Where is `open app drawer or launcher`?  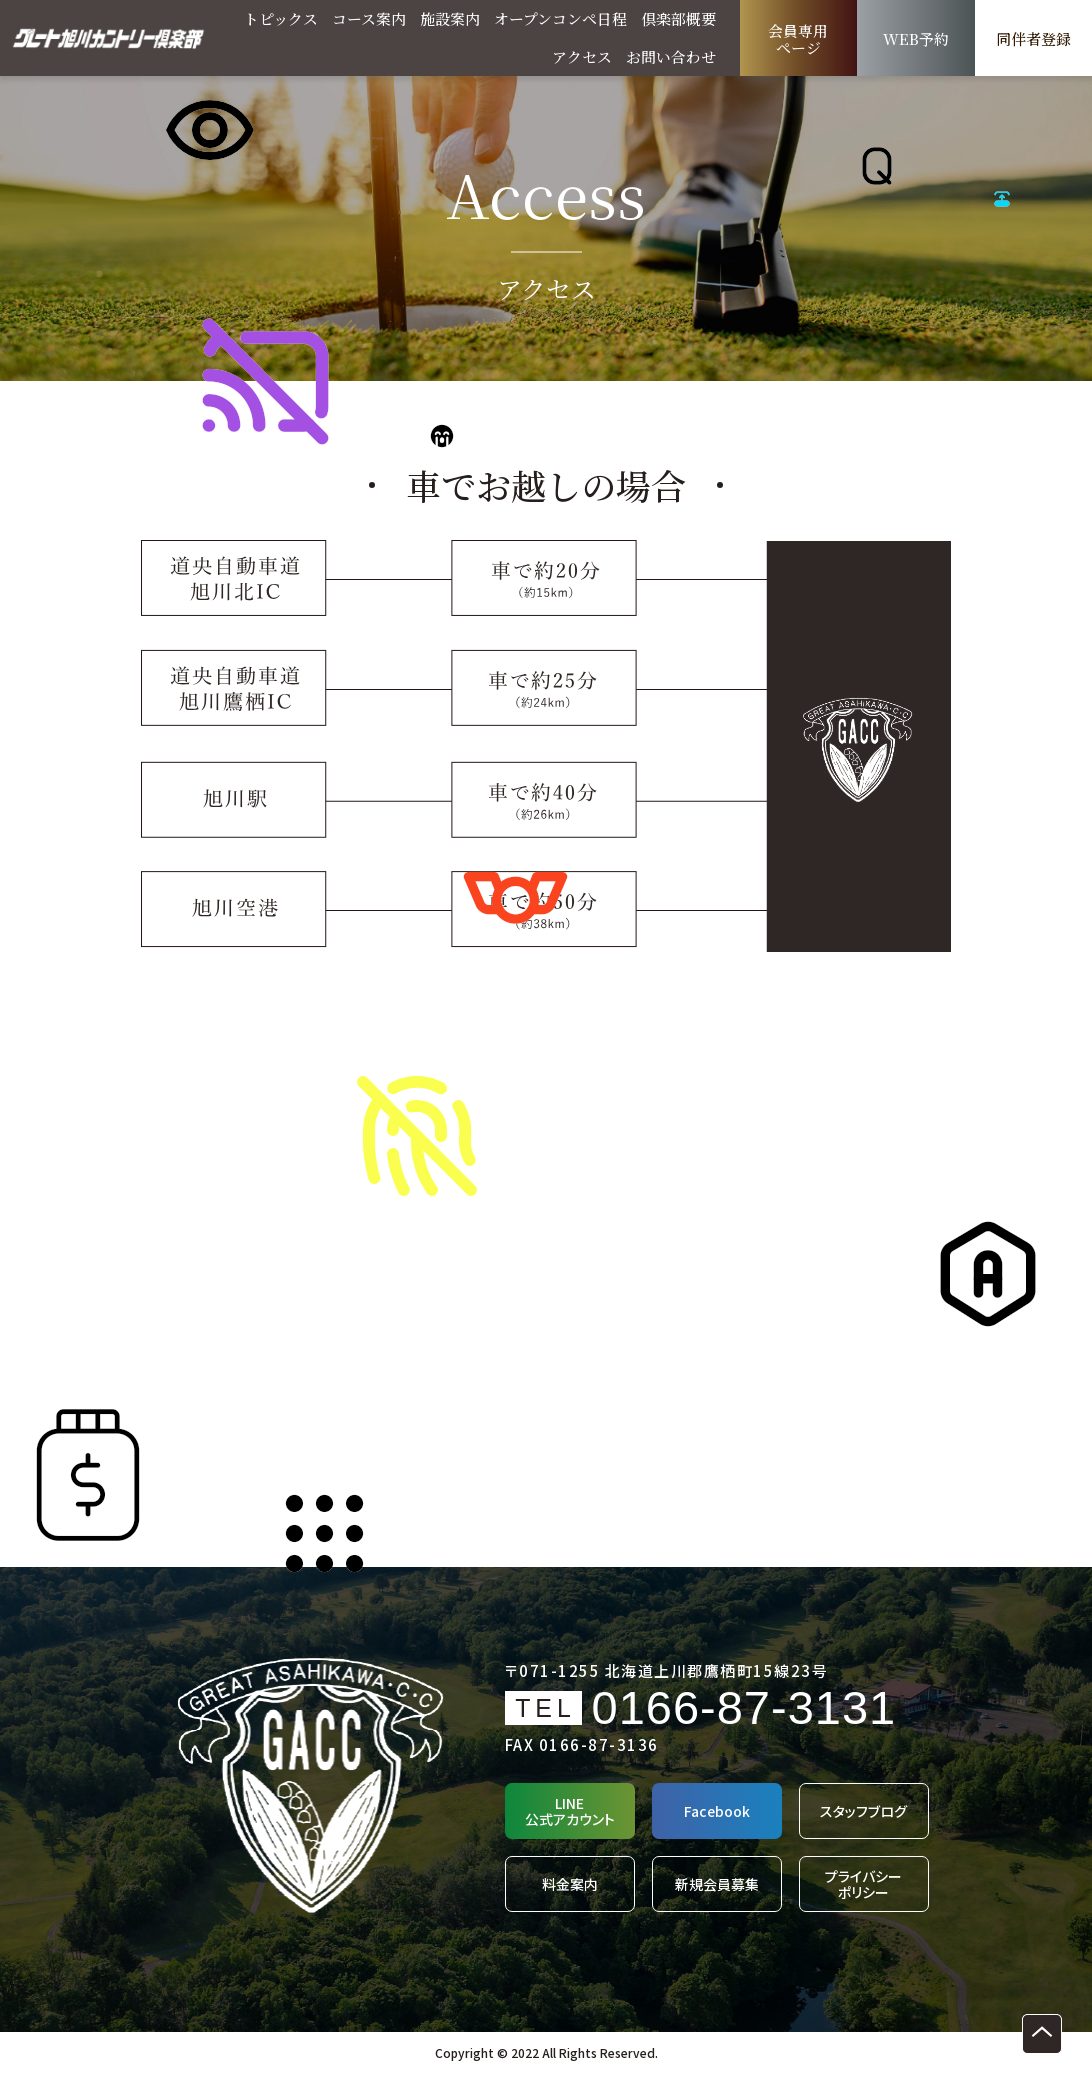 open app drawer or launcher is located at coordinates (324, 1533).